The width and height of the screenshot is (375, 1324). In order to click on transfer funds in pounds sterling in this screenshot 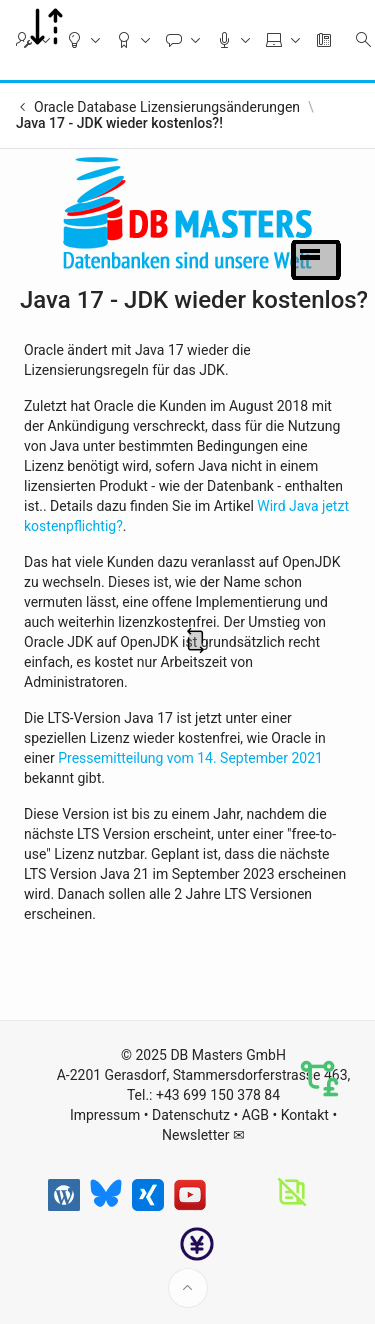, I will do `click(319, 1079)`.